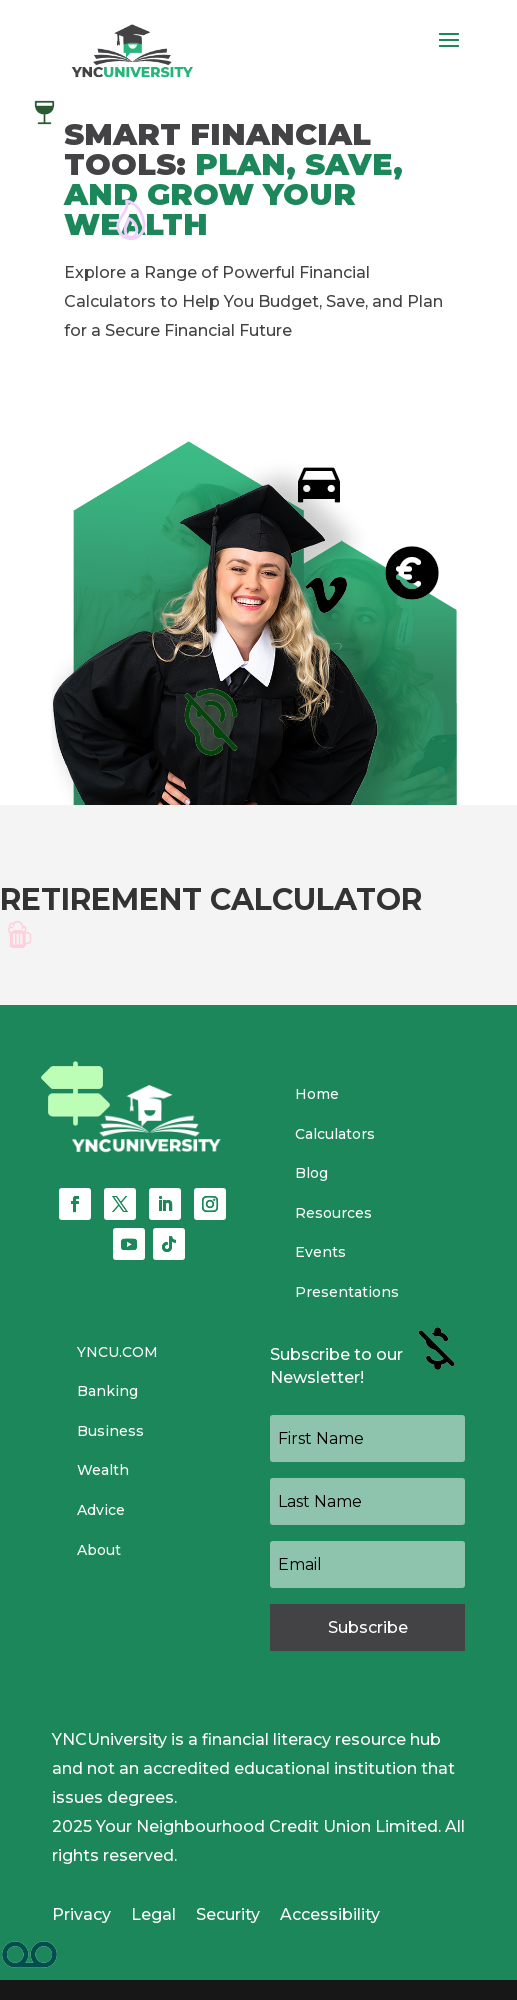 This screenshot has height=2000, width=517. Describe the element at coordinates (211, 722) in the screenshot. I see `mute audio or disable sound` at that location.